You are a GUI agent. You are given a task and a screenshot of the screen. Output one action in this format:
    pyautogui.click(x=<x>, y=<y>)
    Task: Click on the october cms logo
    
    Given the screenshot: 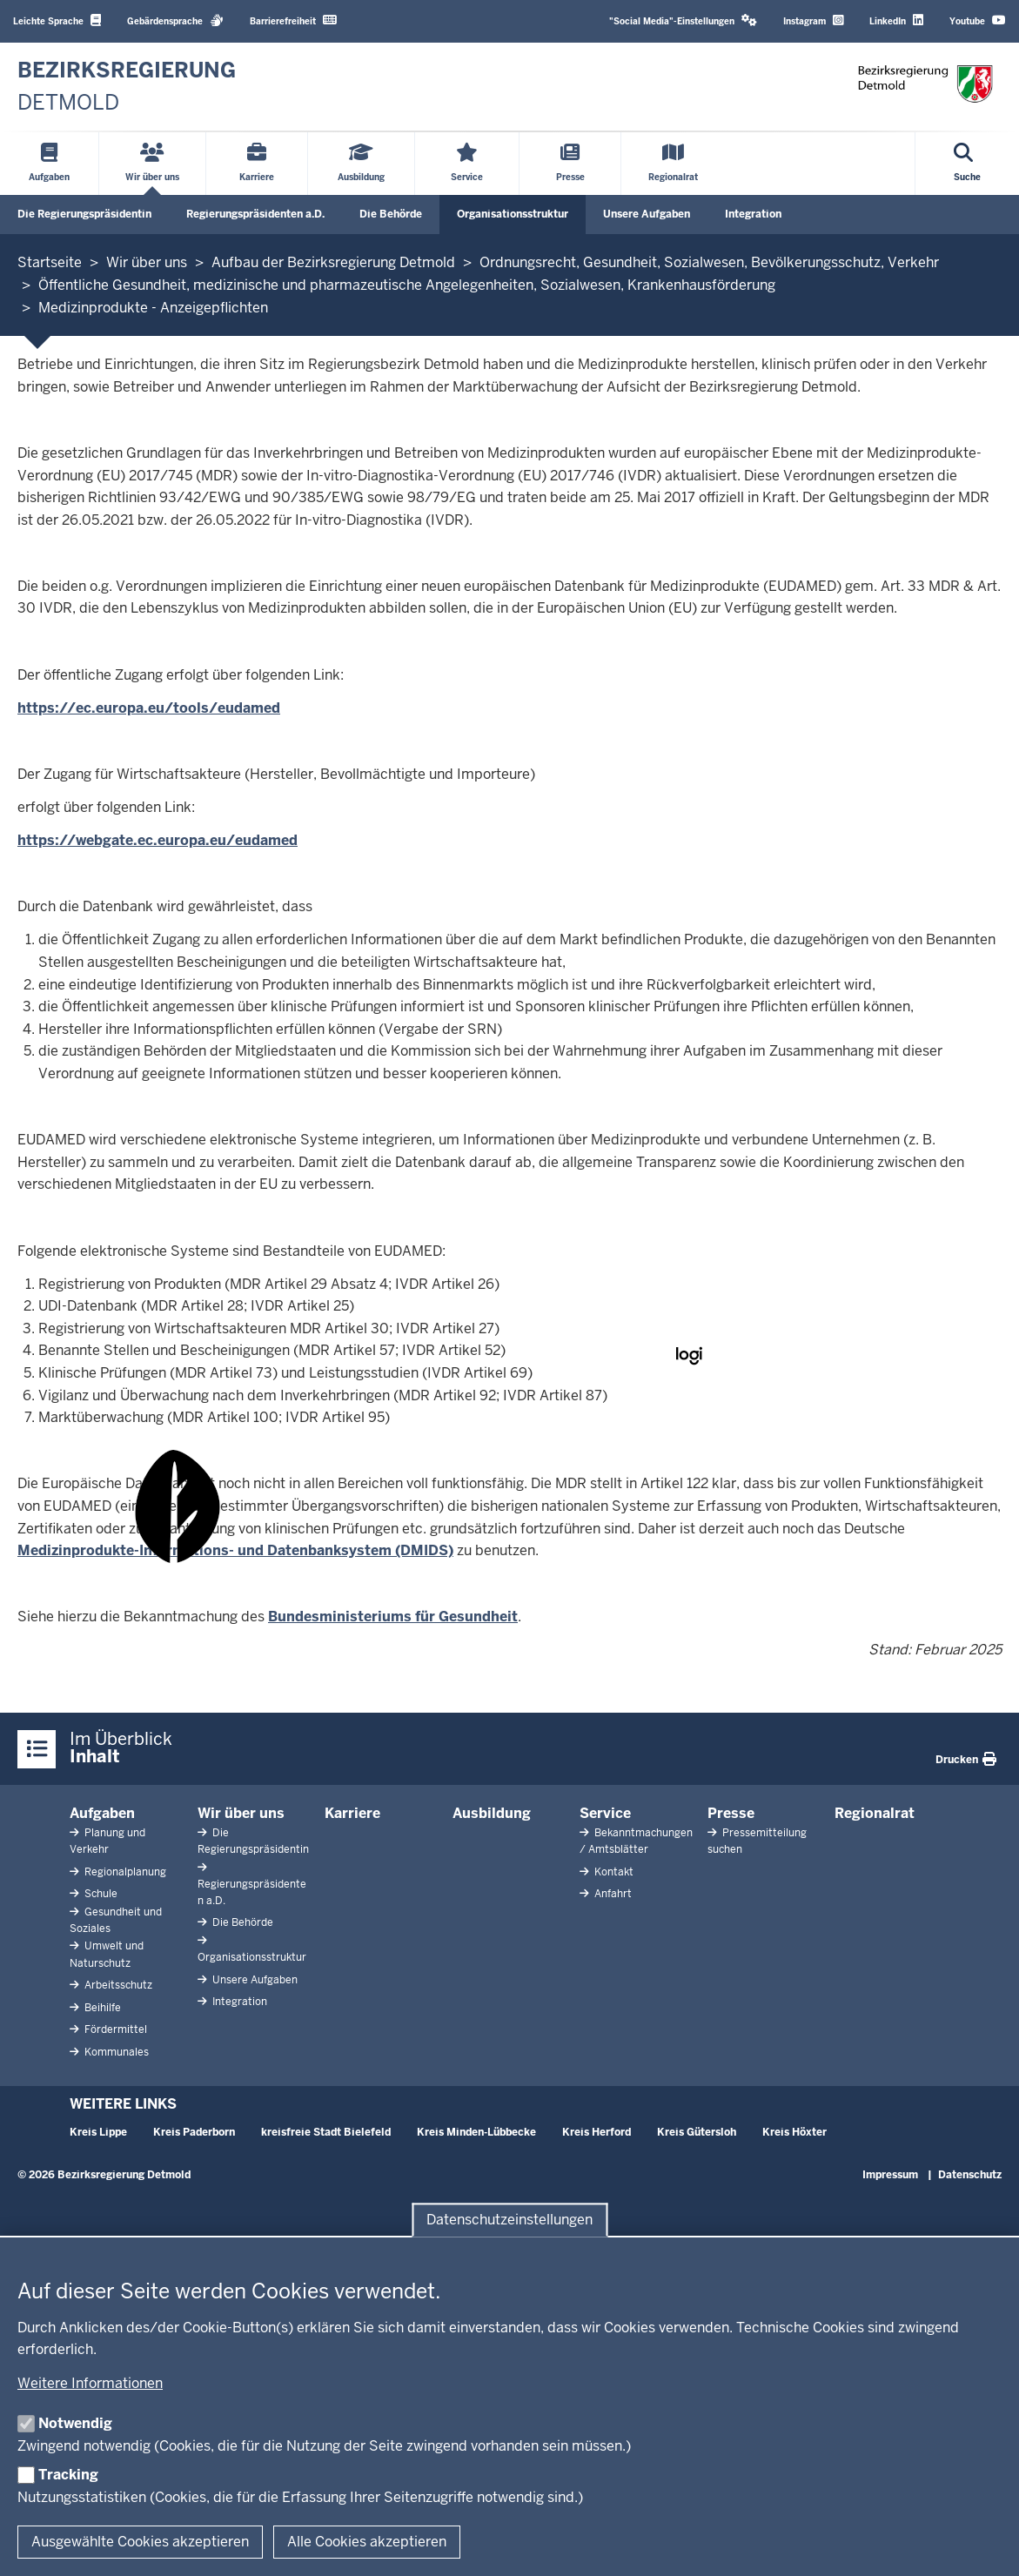 What is the action you would take?
    pyautogui.click(x=178, y=1506)
    